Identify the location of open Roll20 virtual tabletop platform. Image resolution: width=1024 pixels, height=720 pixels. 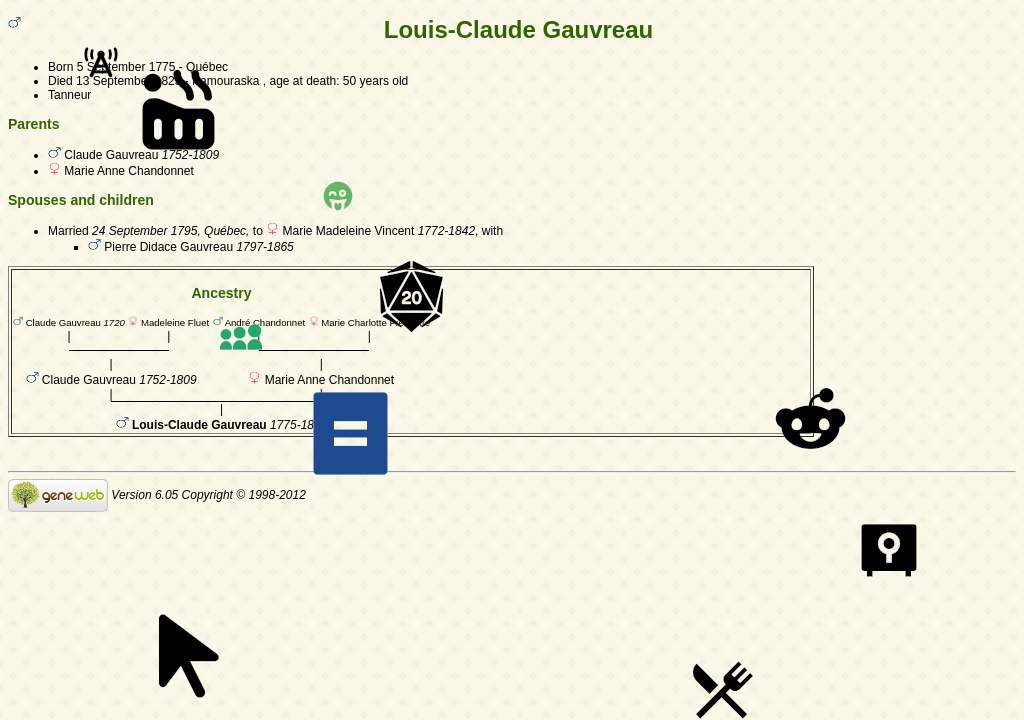
(411, 296).